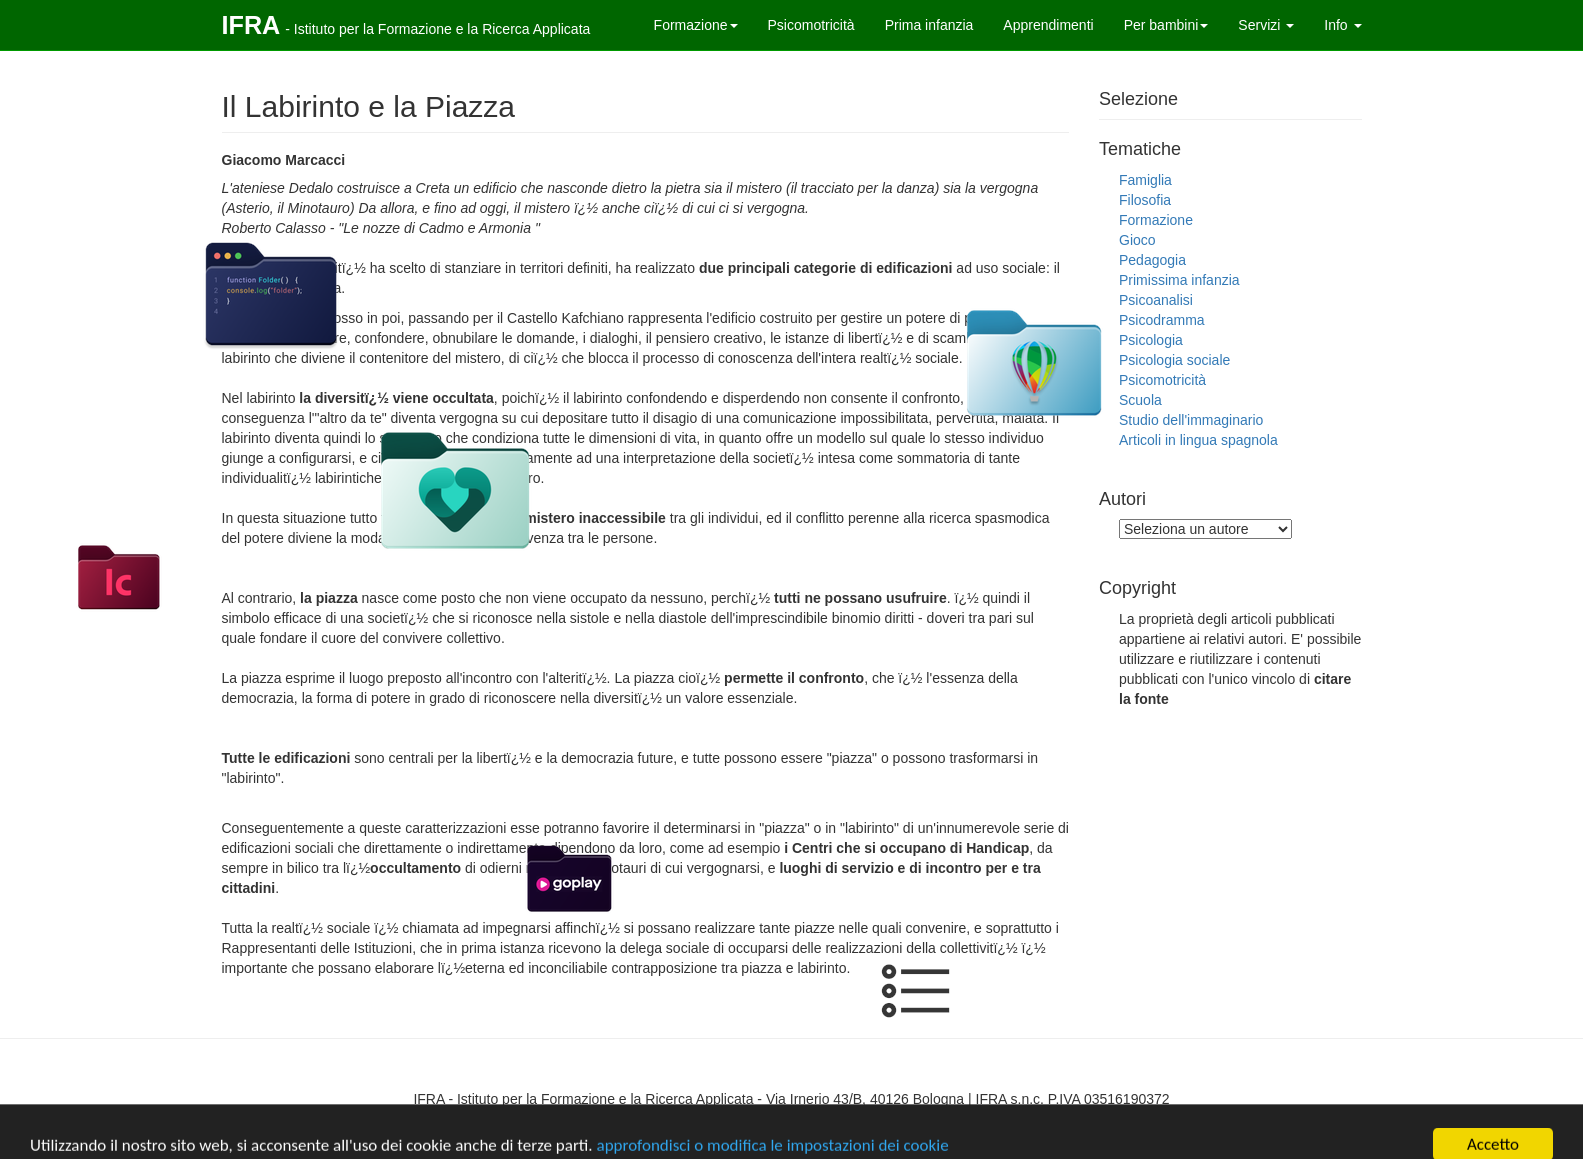 This screenshot has height=1159, width=1583. I want to click on view task list or to-do items, so click(915, 988).